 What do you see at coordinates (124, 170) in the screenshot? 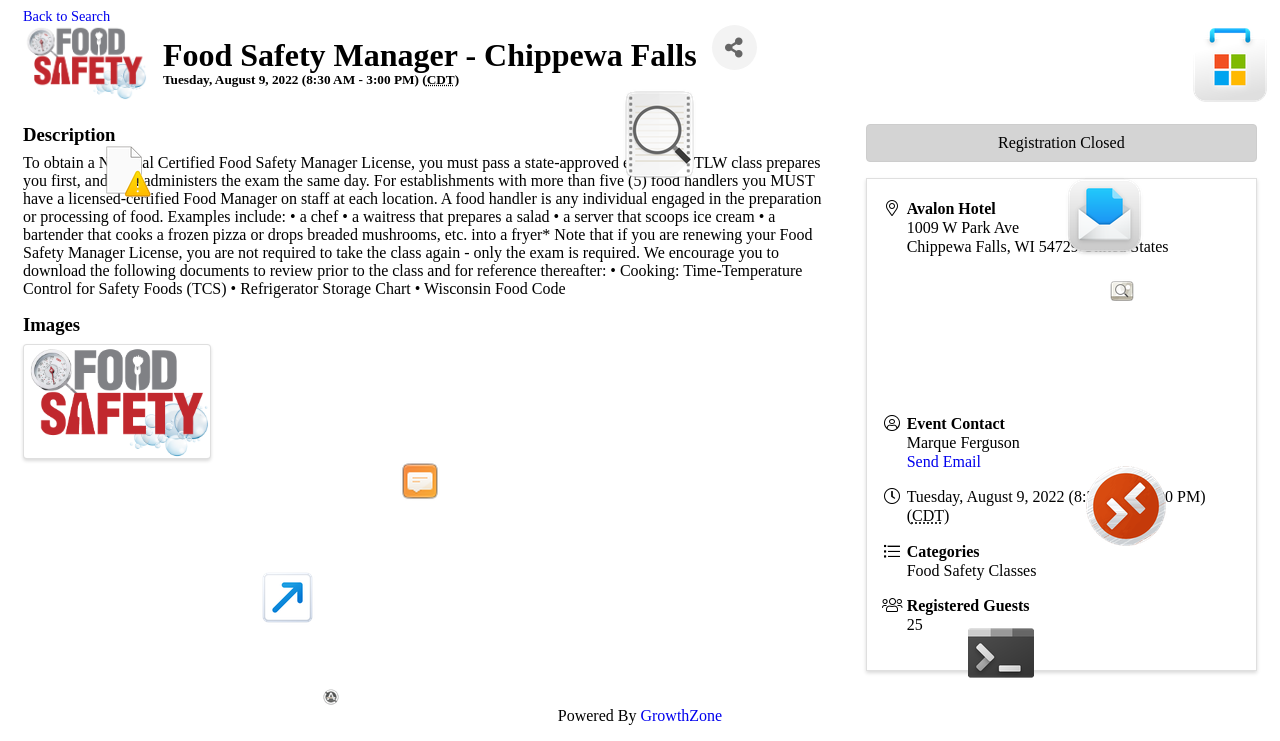
I see `indicates a file with an error or warning` at bounding box center [124, 170].